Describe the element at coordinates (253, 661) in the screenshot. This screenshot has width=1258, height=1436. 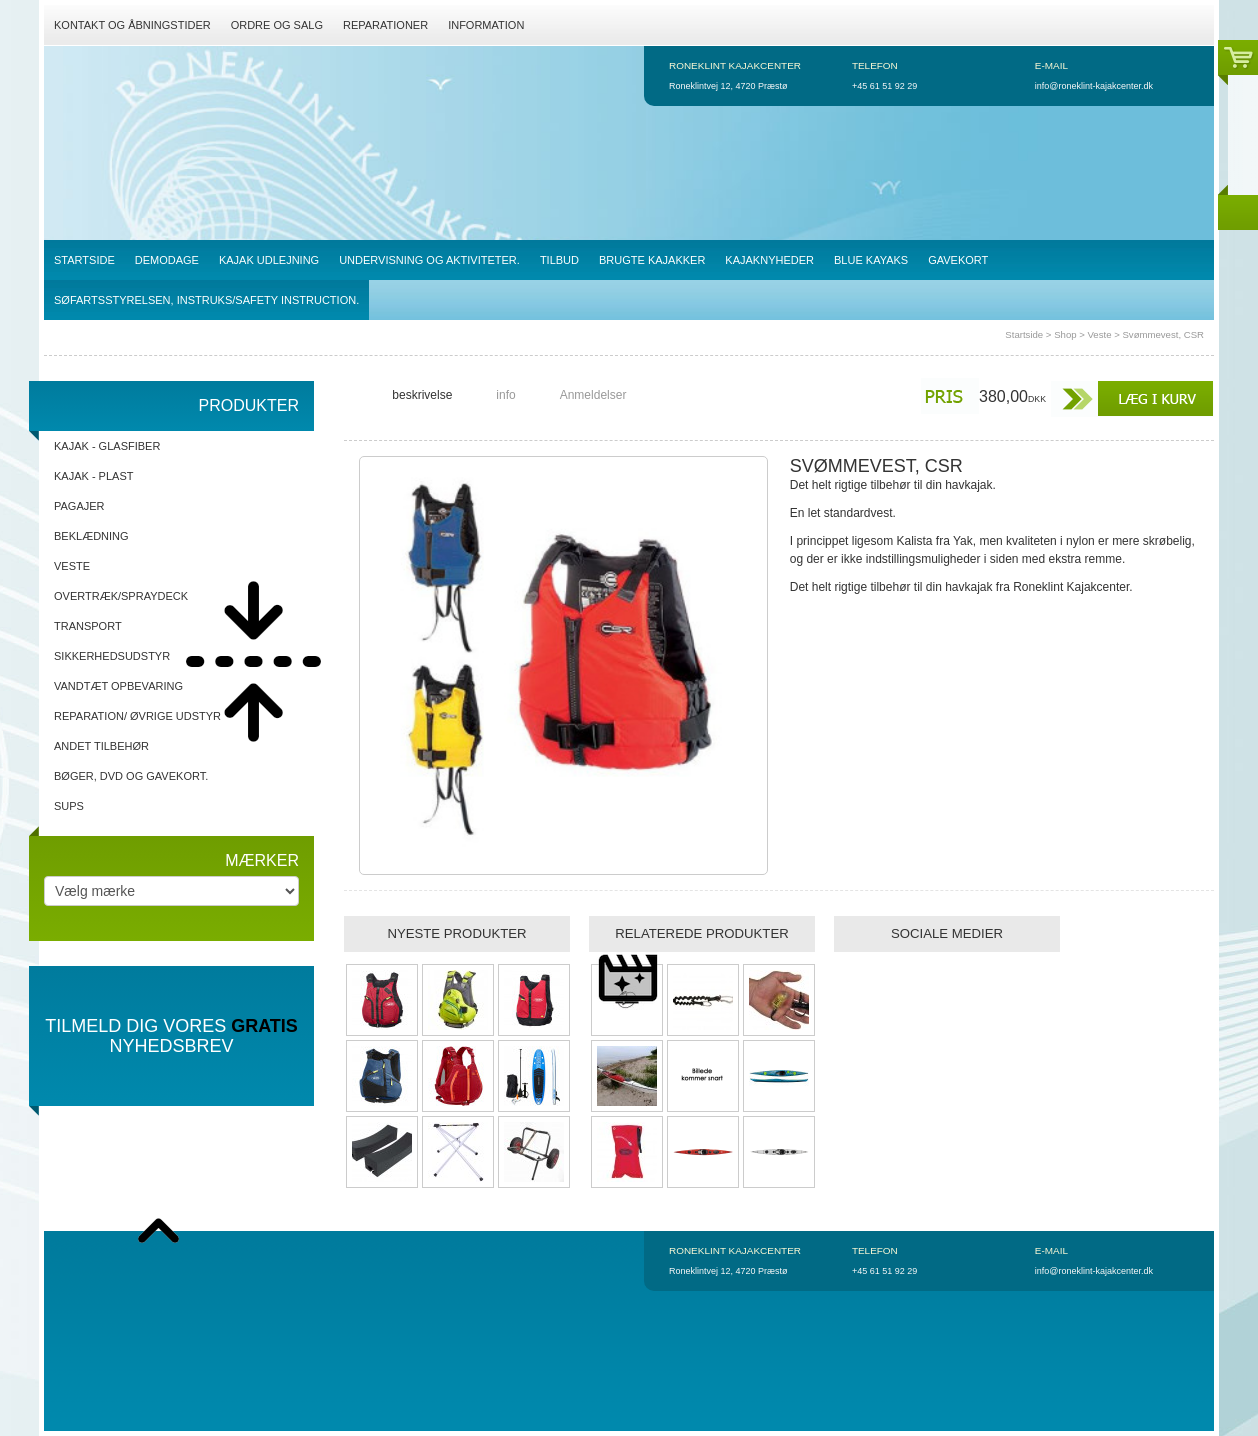
I see `collapse or fold content section` at that location.